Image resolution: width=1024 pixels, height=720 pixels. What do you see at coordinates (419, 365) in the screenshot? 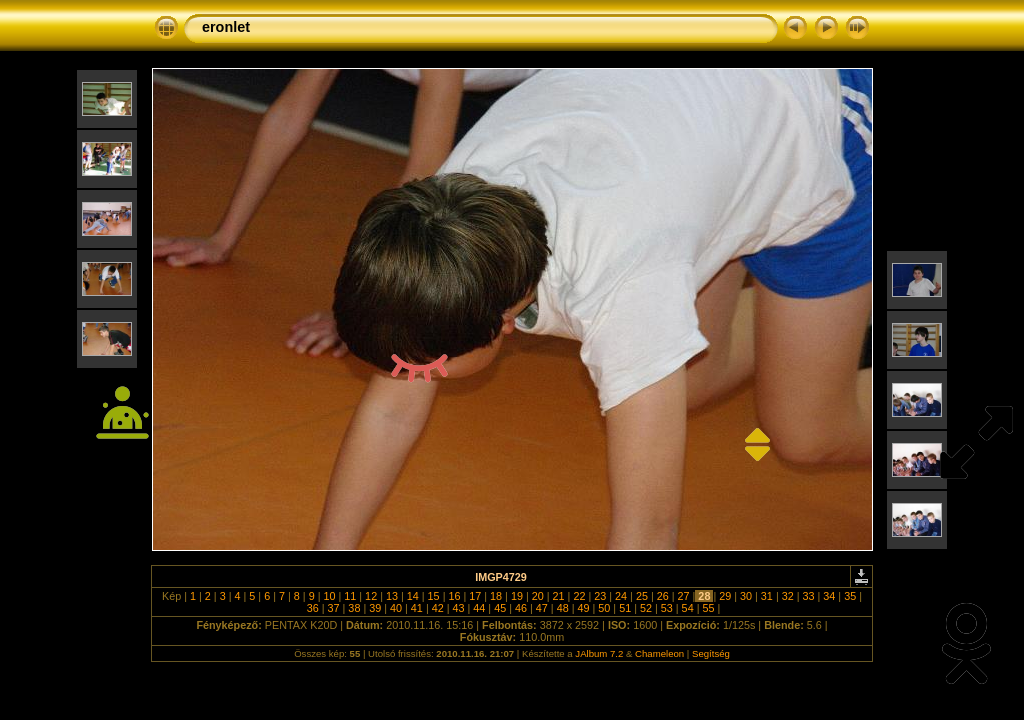
I see `hide password or sensitive content` at bounding box center [419, 365].